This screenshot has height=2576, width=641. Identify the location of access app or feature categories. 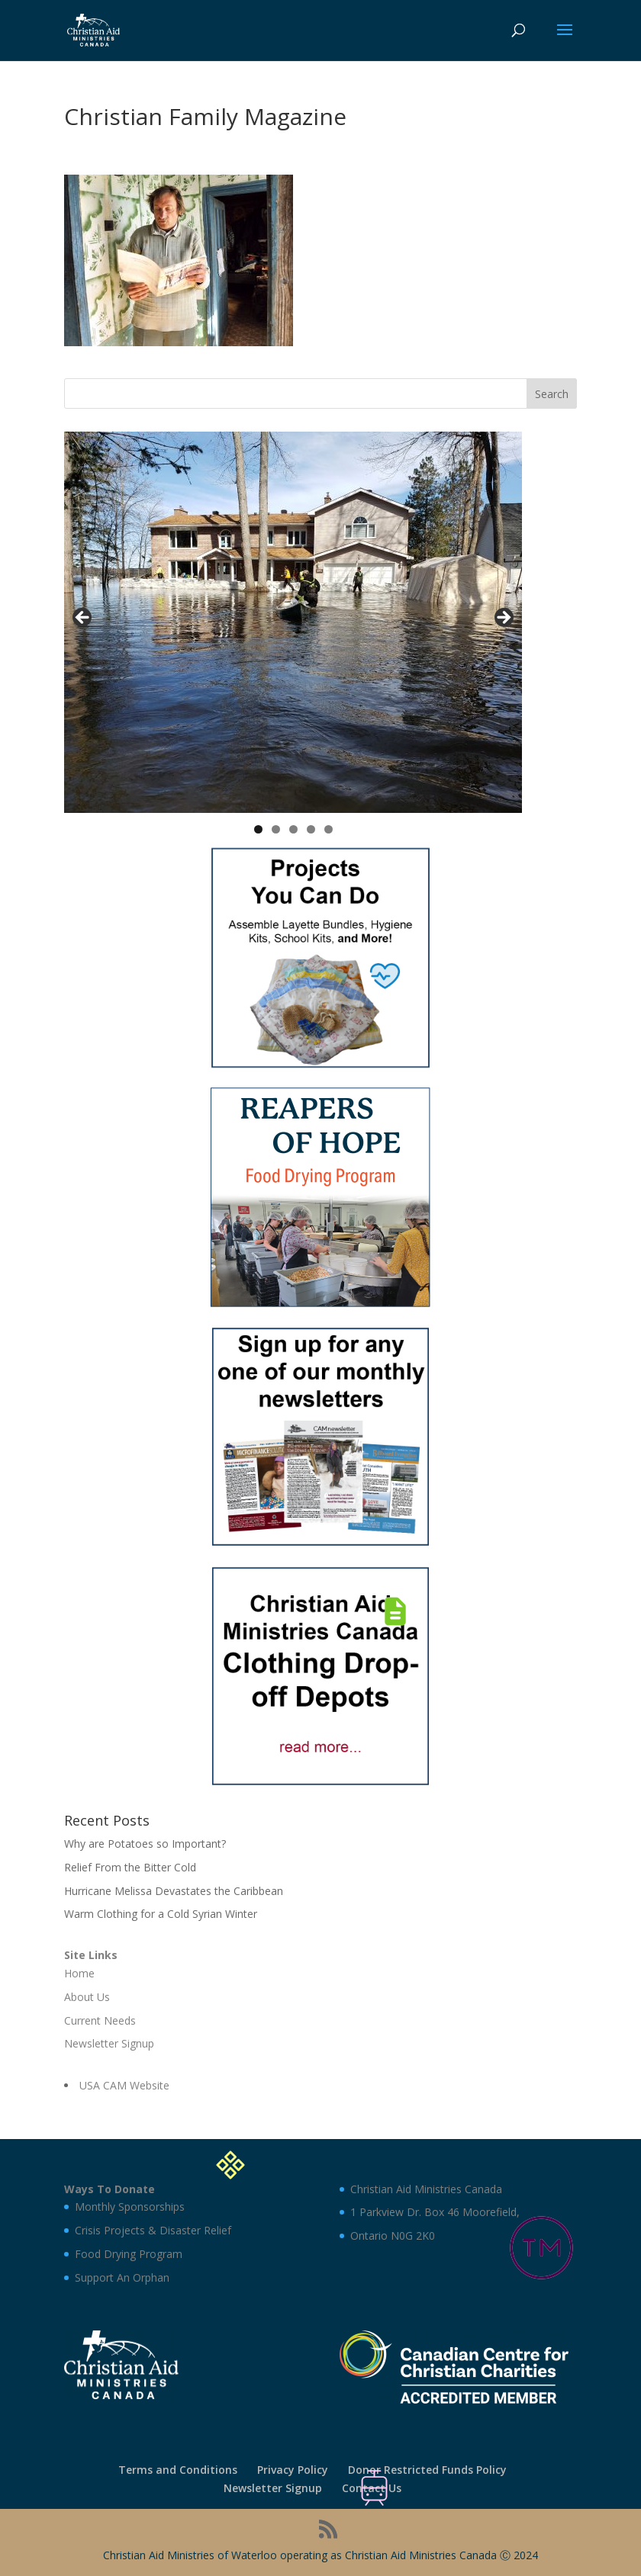
(230, 2165).